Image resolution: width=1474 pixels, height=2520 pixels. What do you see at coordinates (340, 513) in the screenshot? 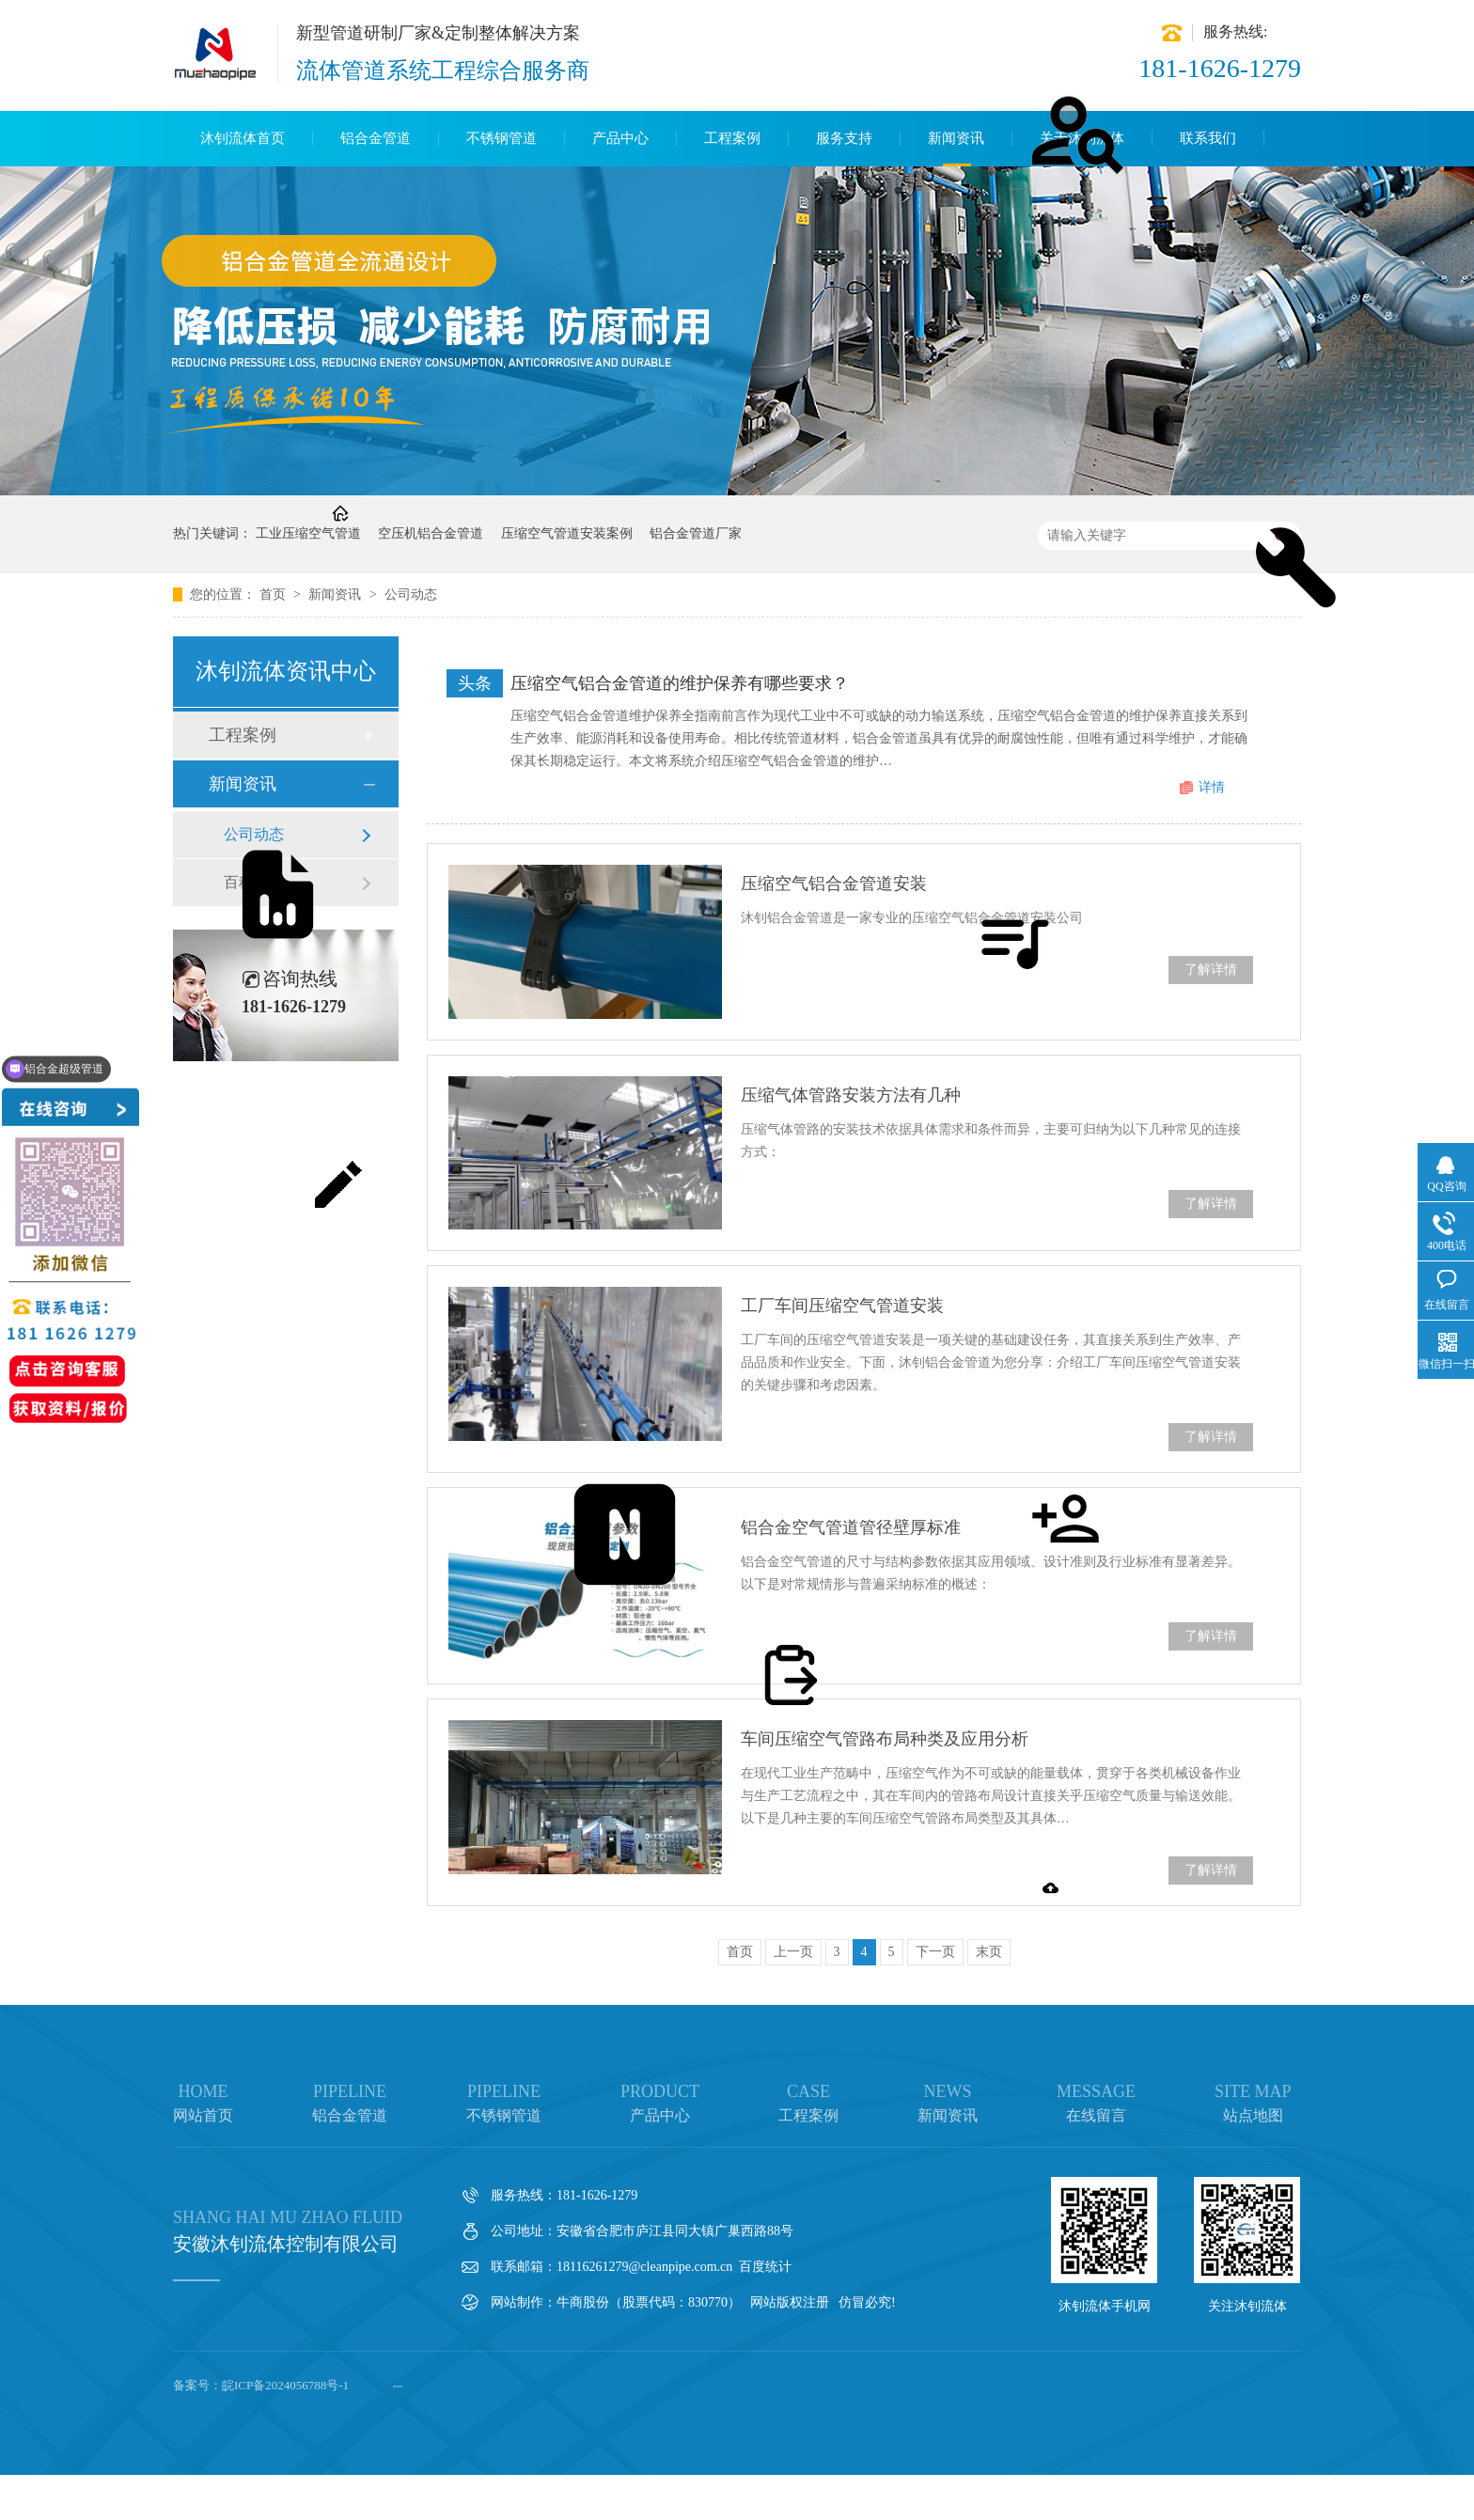
I see `home address verified or confirmed` at bounding box center [340, 513].